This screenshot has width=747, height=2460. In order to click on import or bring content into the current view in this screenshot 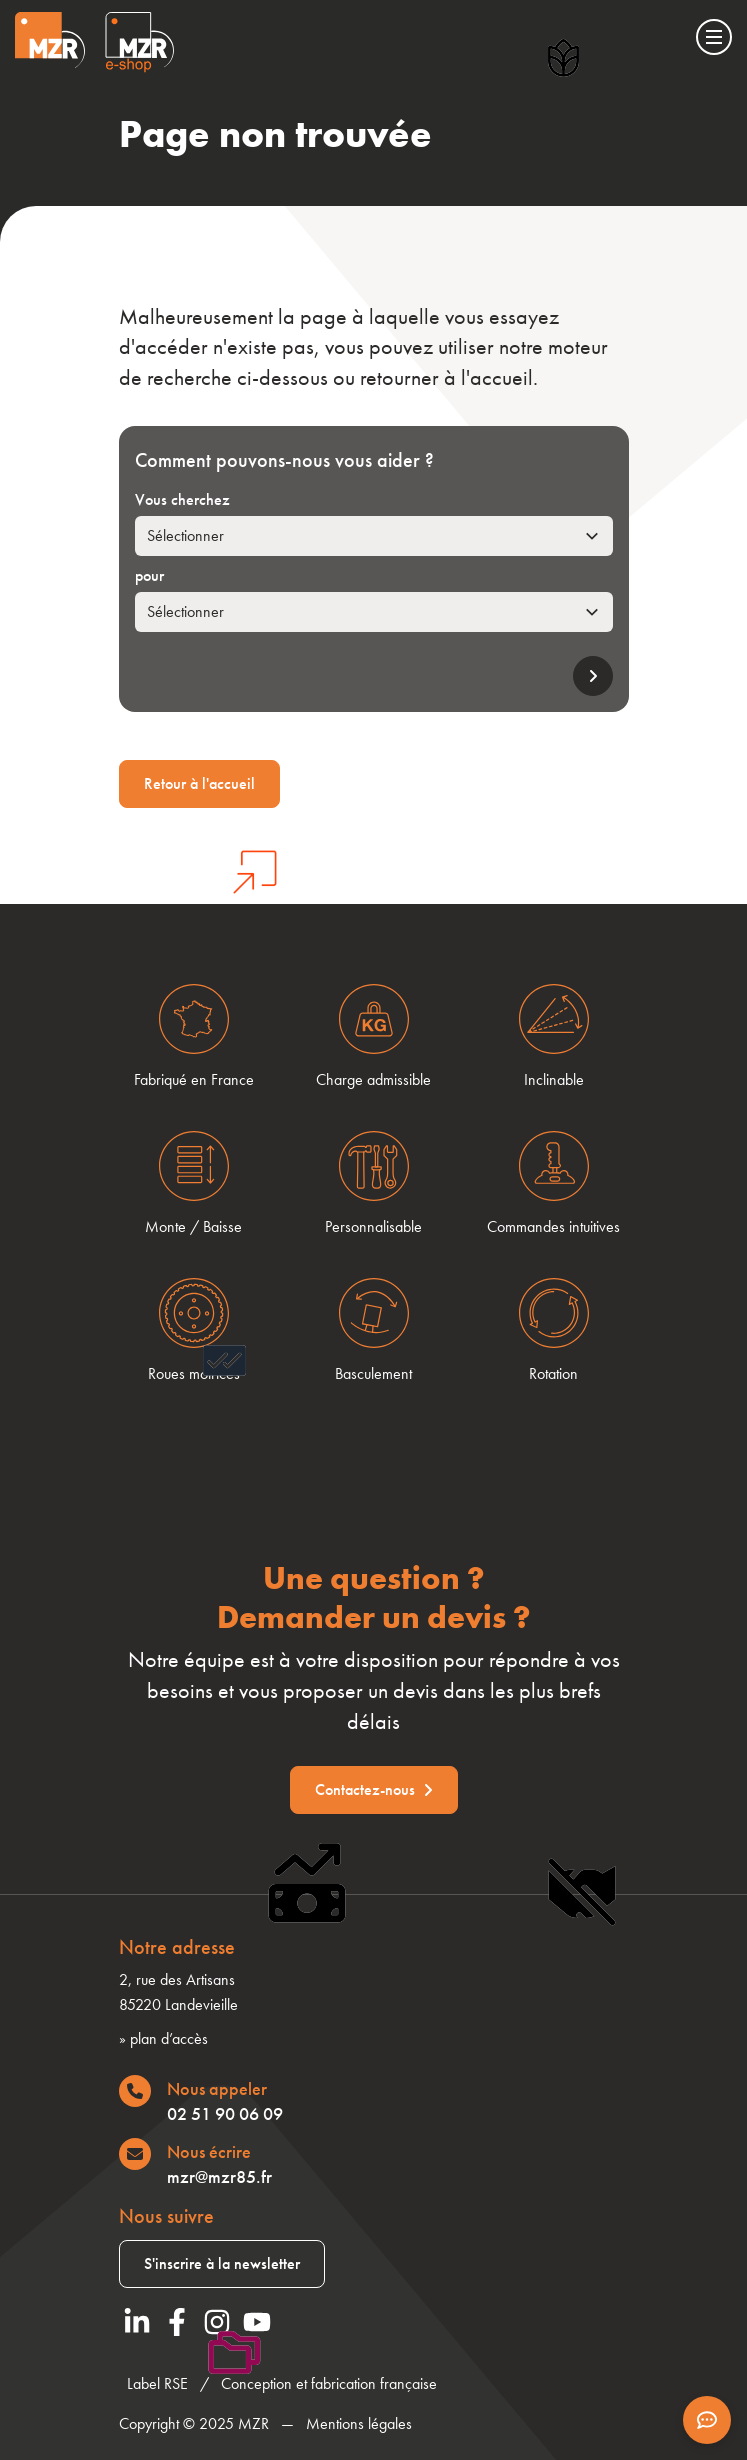, I will do `click(255, 872)`.